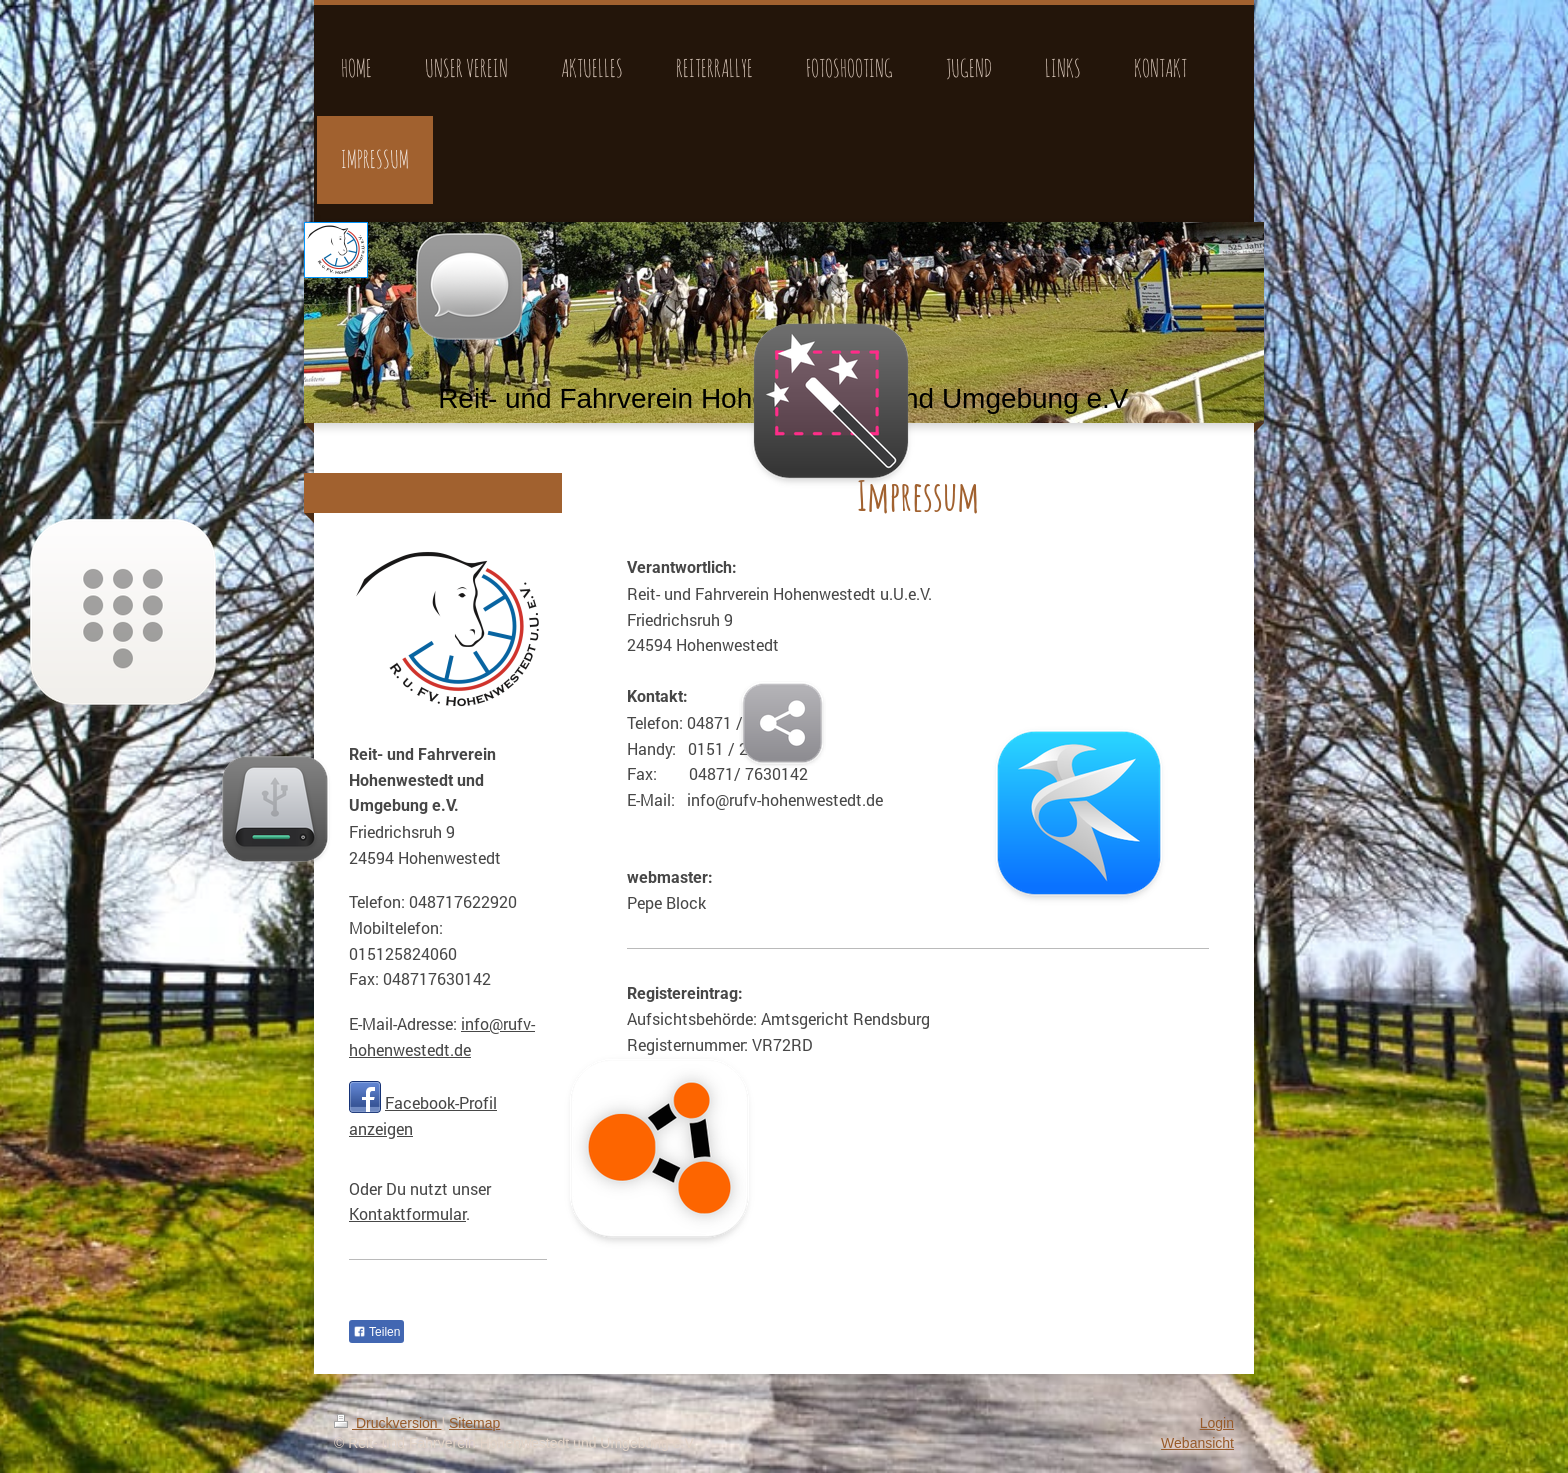 This screenshot has height=1473, width=1568. I want to click on create a bootable USB drive, so click(275, 809).